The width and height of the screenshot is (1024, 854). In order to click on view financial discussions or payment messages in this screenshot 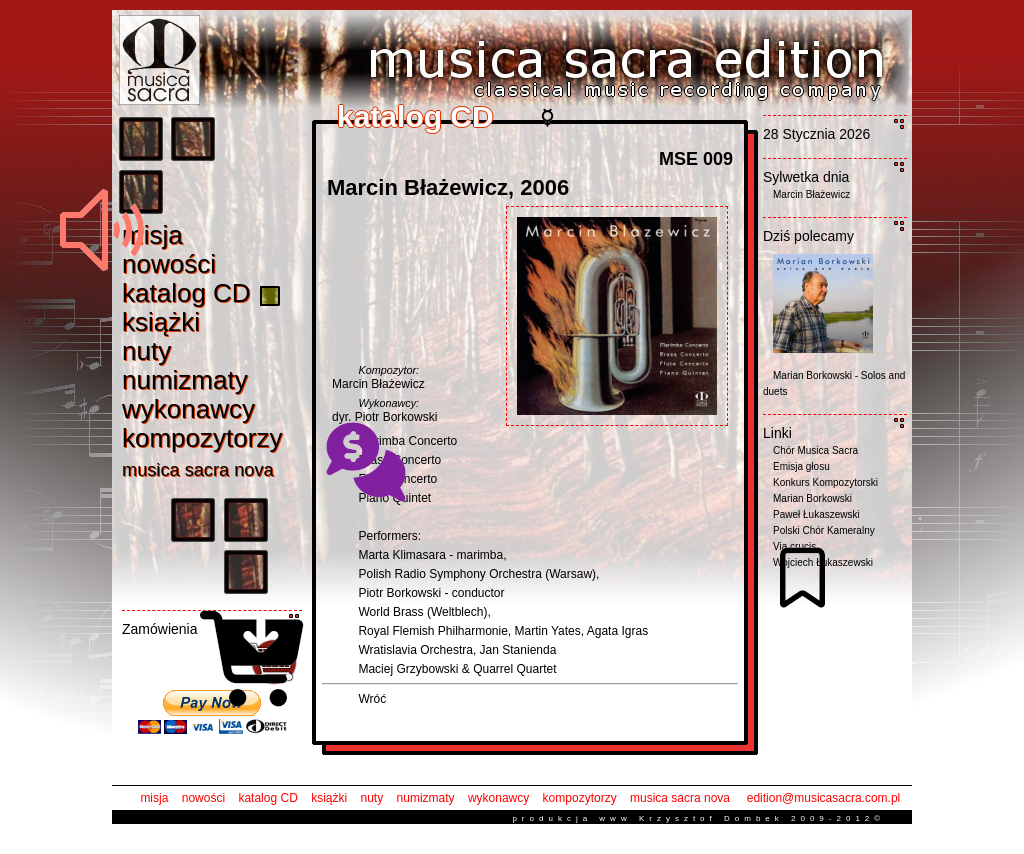, I will do `click(366, 462)`.